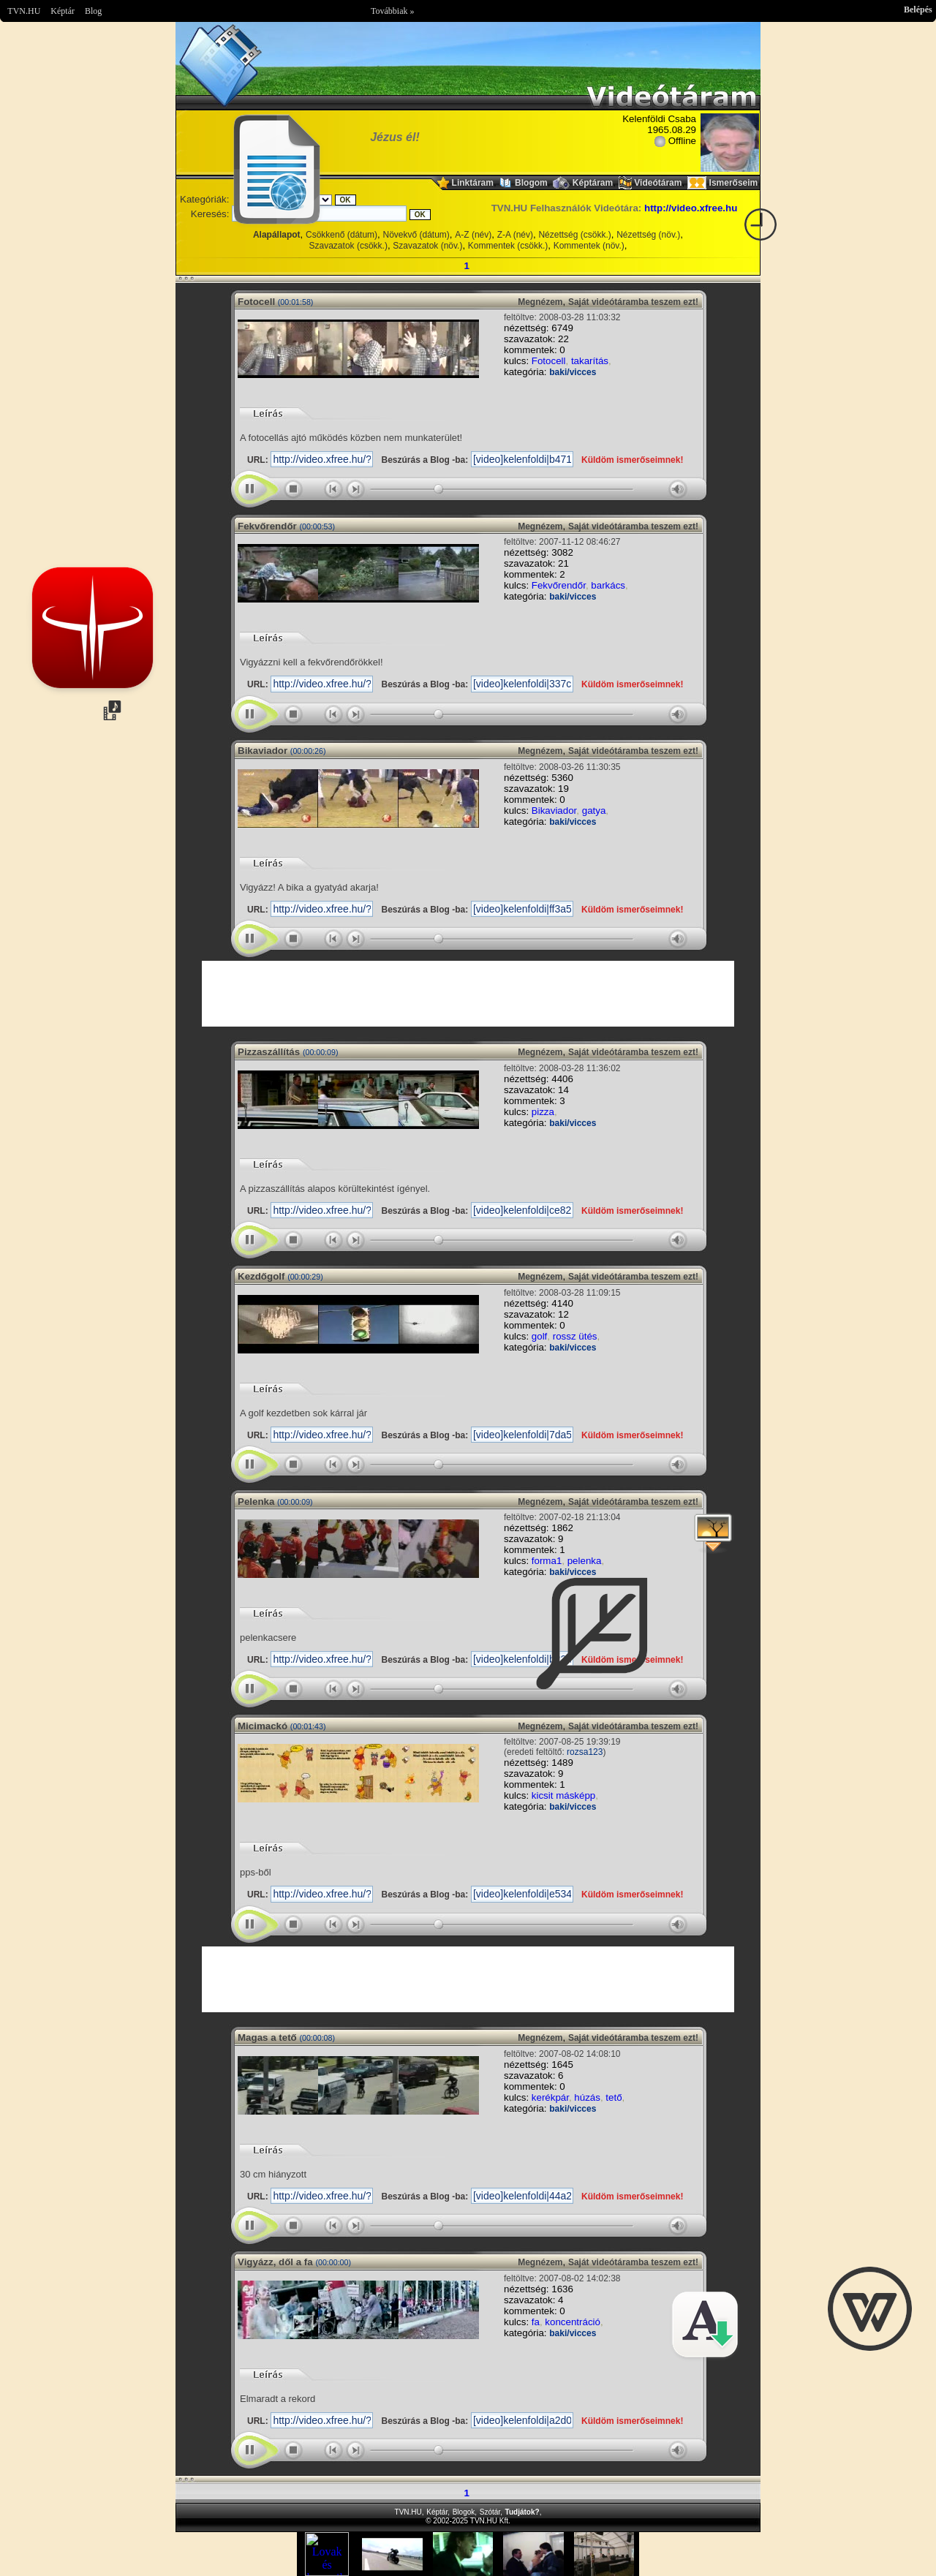  What do you see at coordinates (276, 169) in the screenshot?
I see `open a web template document file` at bounding box center [276, 169].